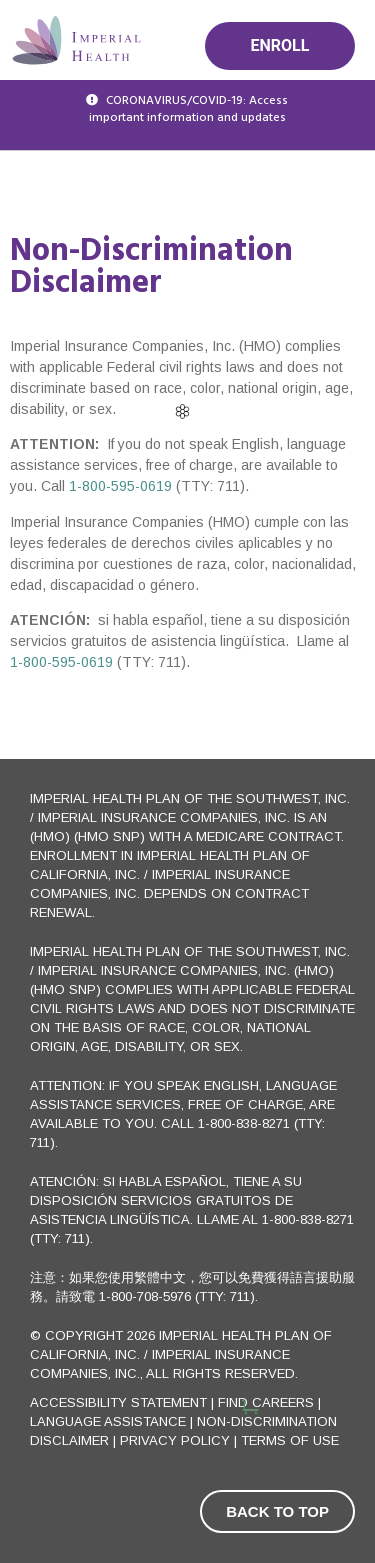  Describe the element at coordinates (250, 1406) in the screenshot. I see `view shopping cart` at that location.